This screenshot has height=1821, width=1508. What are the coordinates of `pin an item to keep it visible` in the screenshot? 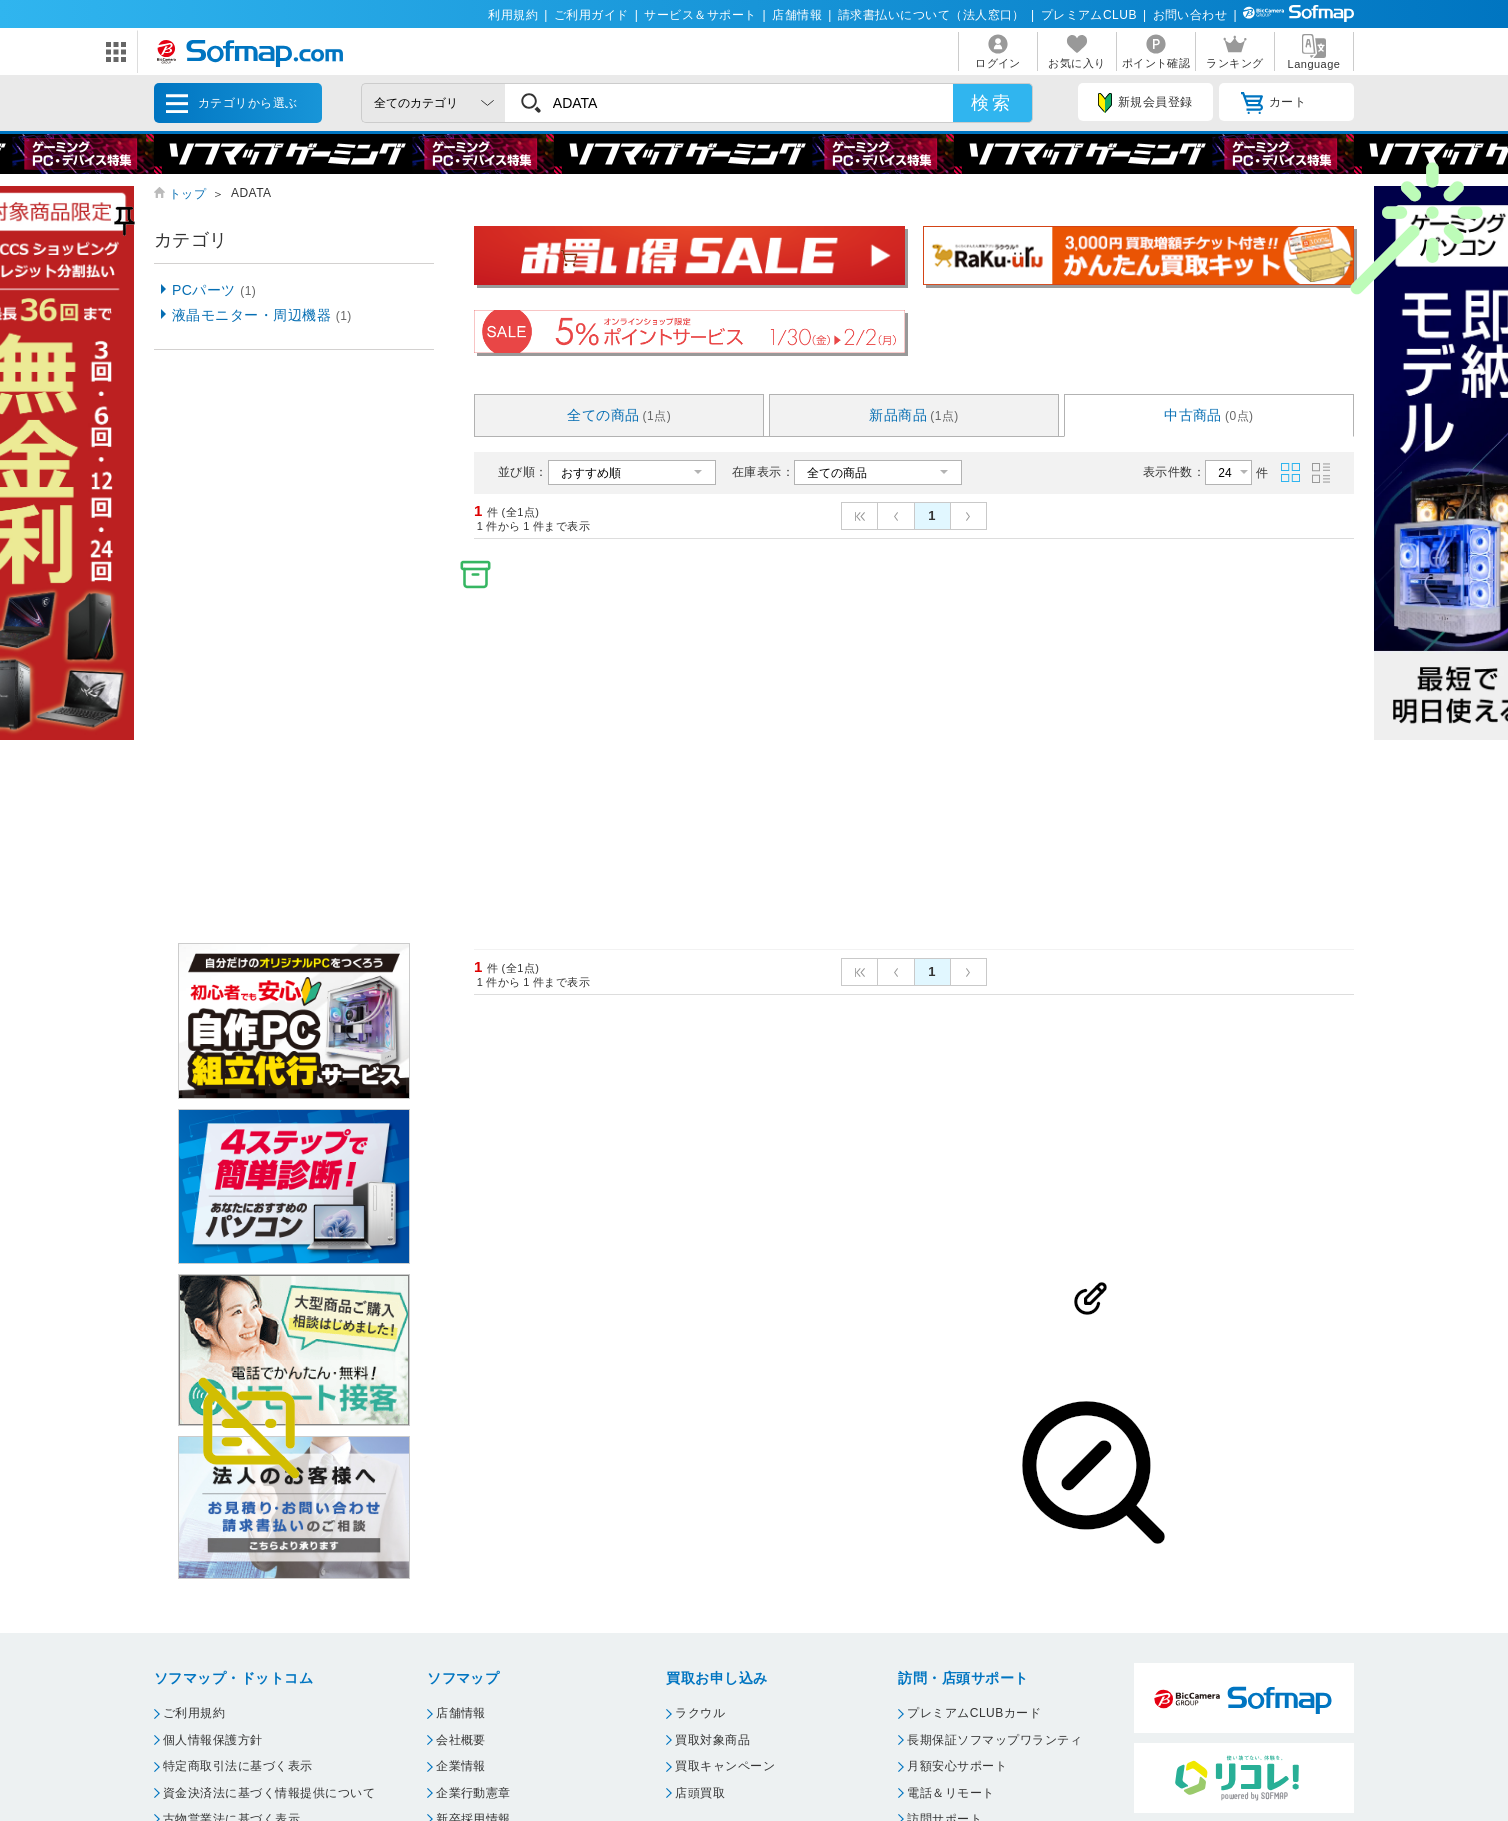 It's located at (124, 221).